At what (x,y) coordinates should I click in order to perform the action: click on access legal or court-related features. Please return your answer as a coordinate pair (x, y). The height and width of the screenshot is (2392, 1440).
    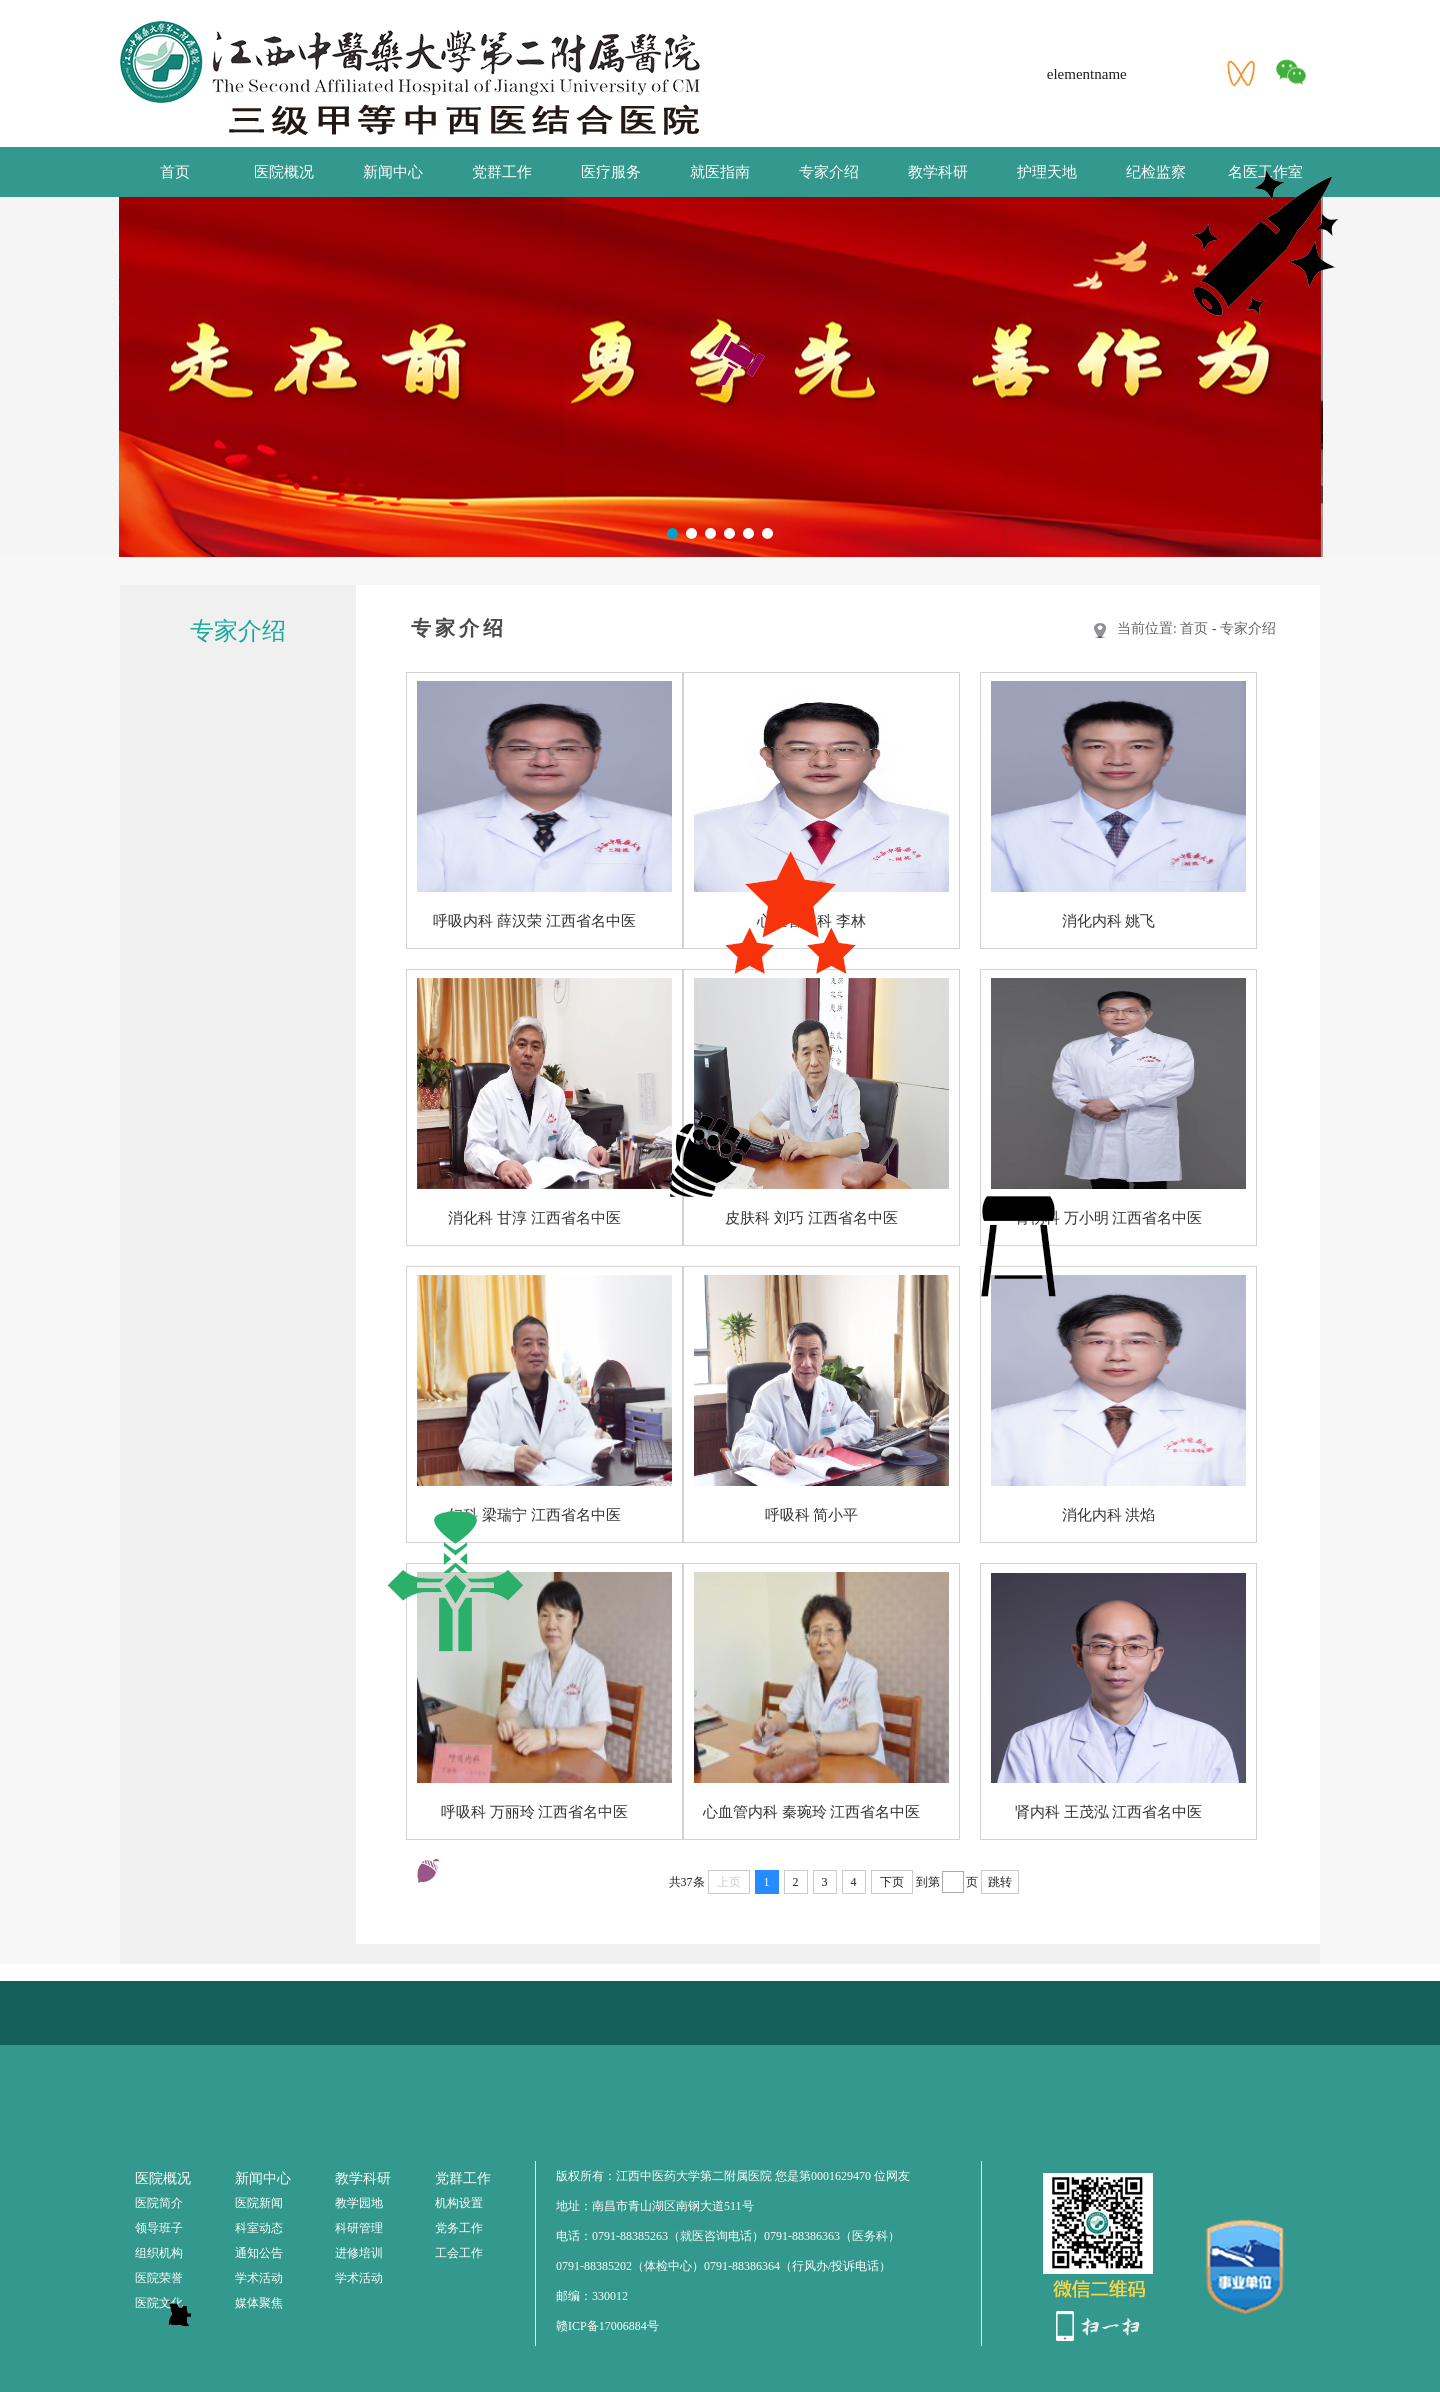
    Looking at the image, I should click on (739, 359).